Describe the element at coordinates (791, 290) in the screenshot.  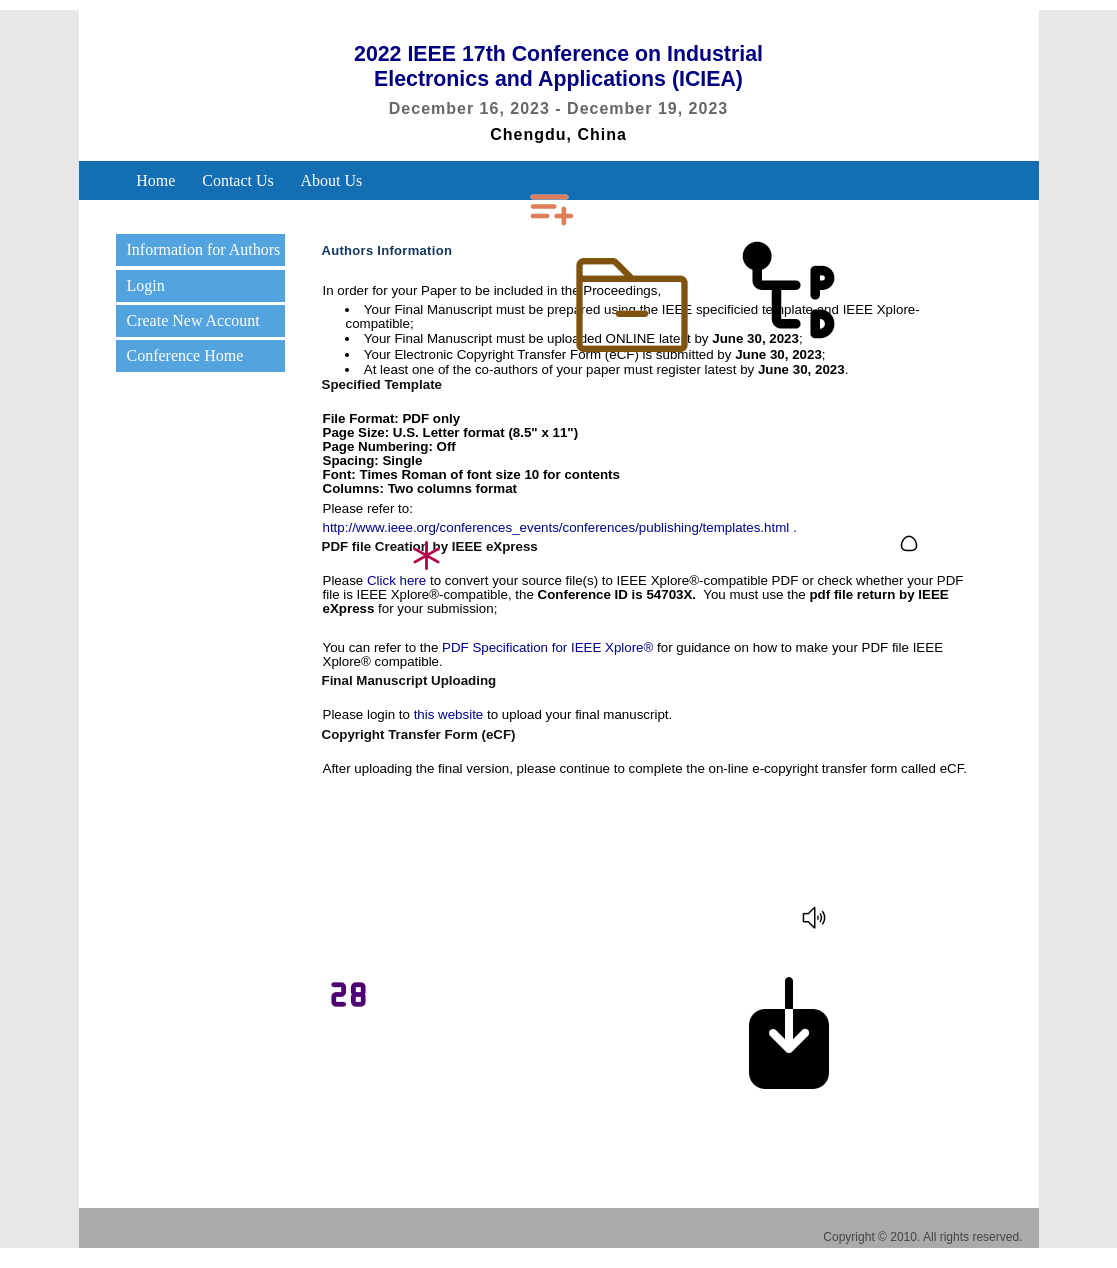
I see `select automatic transmission mode` at that location.